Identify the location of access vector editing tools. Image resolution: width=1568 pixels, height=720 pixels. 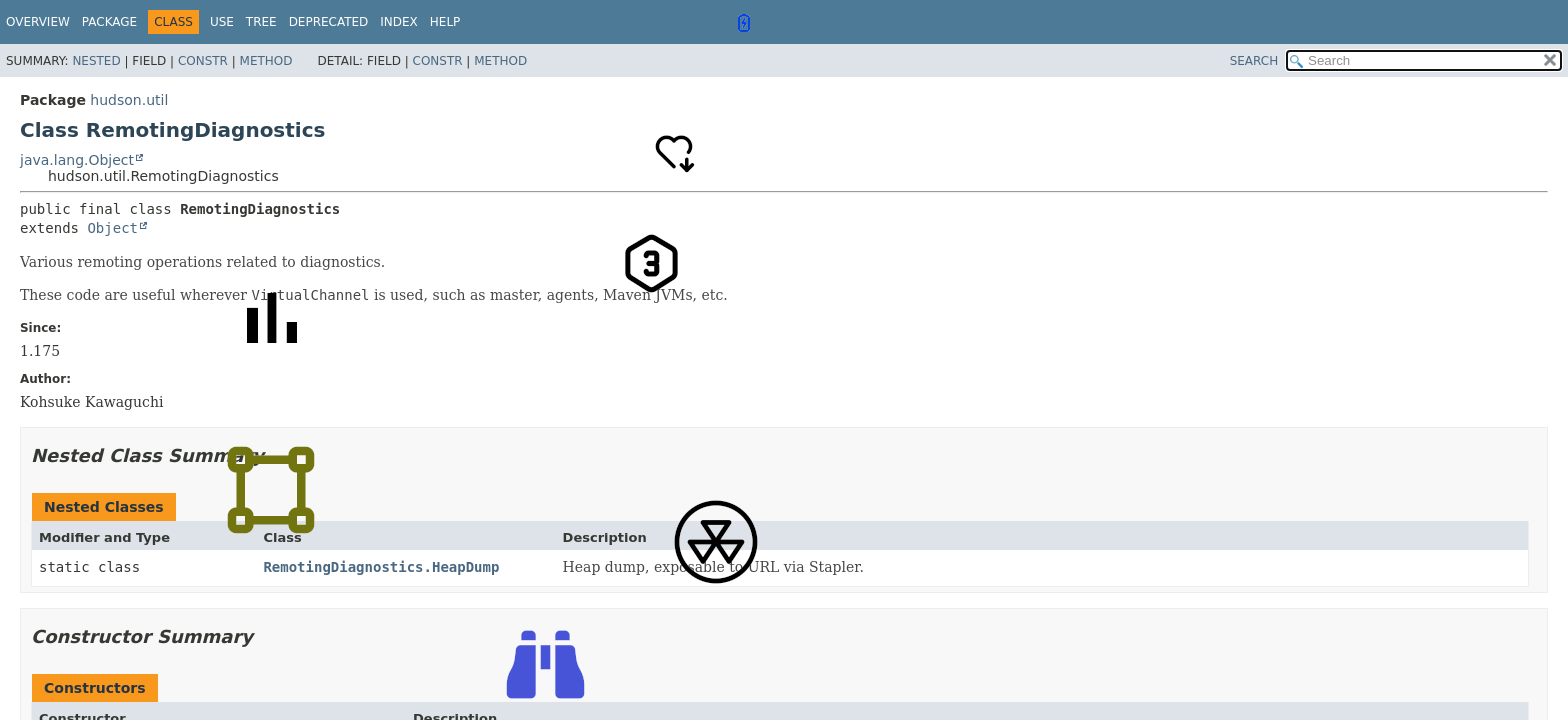
(271, 490).